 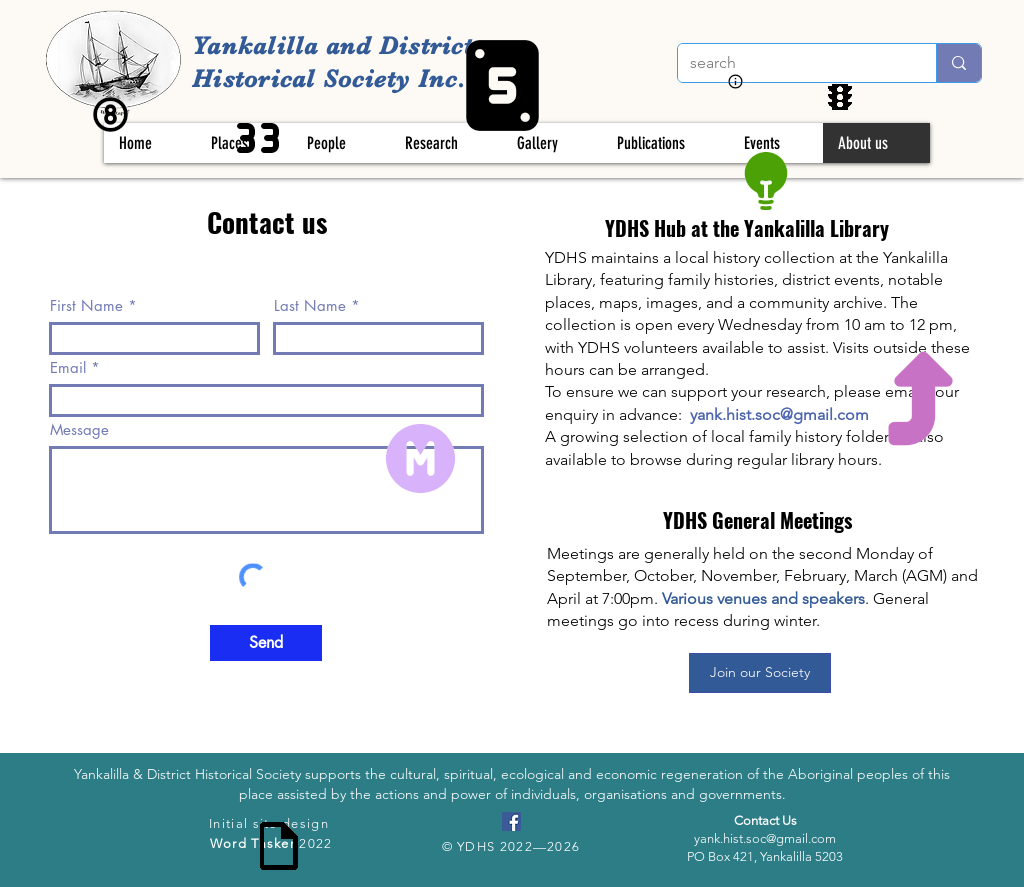 What do you see at coordinates (502, 85) in the screenshot?
I see `select the five card in a card game` at bounding box center [502, 85].